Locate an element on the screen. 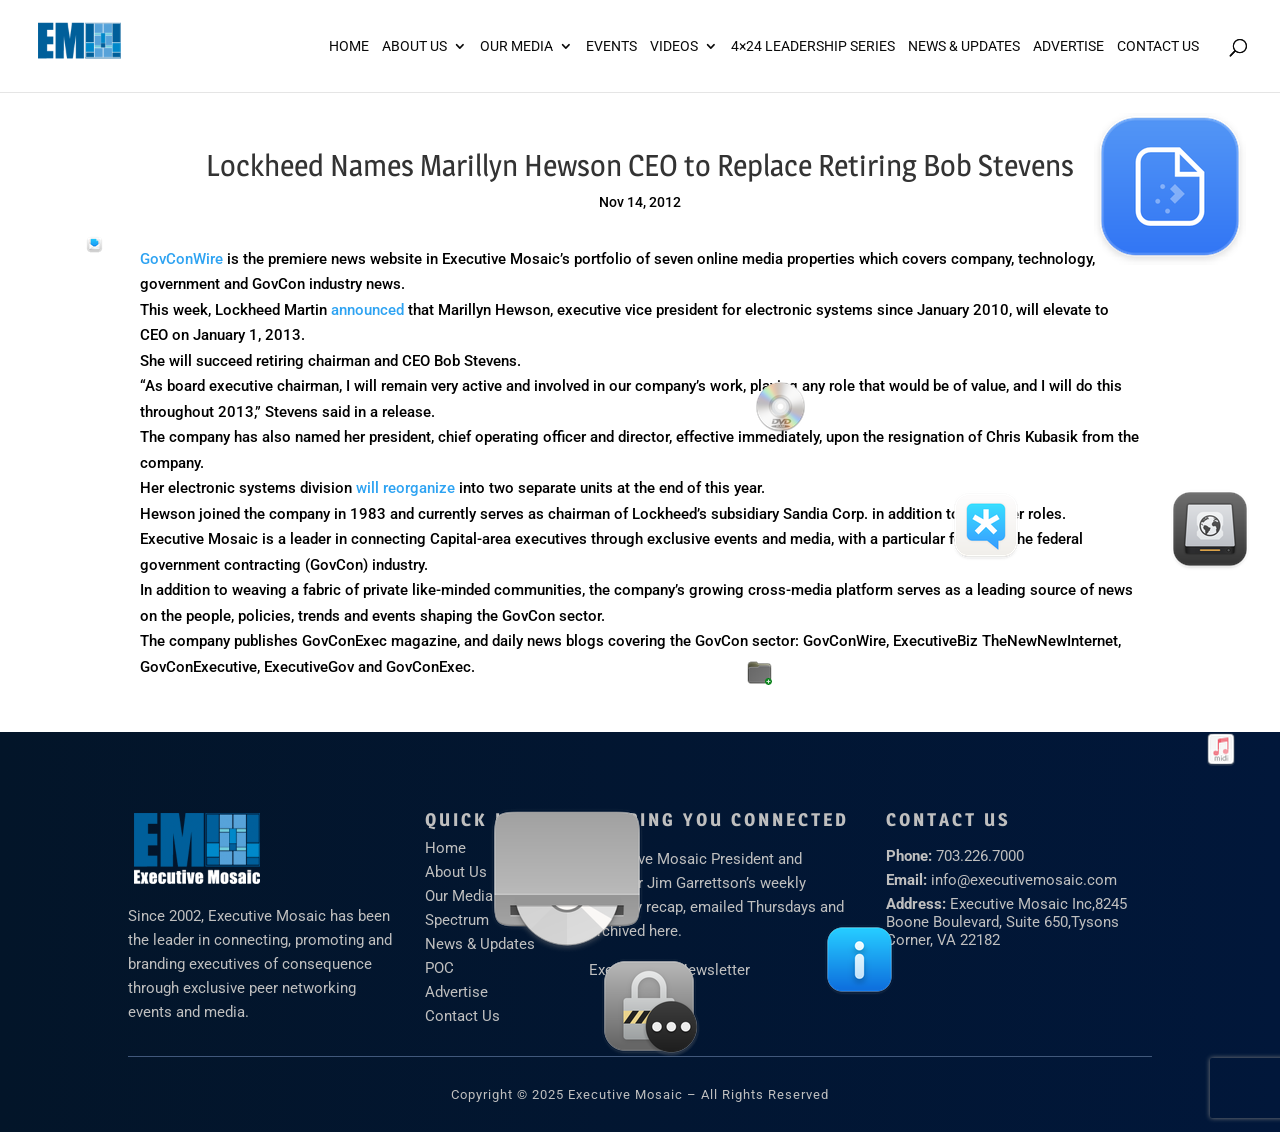 The height and width of the screenshot is (1132, 1280). indicates a DVD-RAM disc in the system is located at coordinates (780, 407).